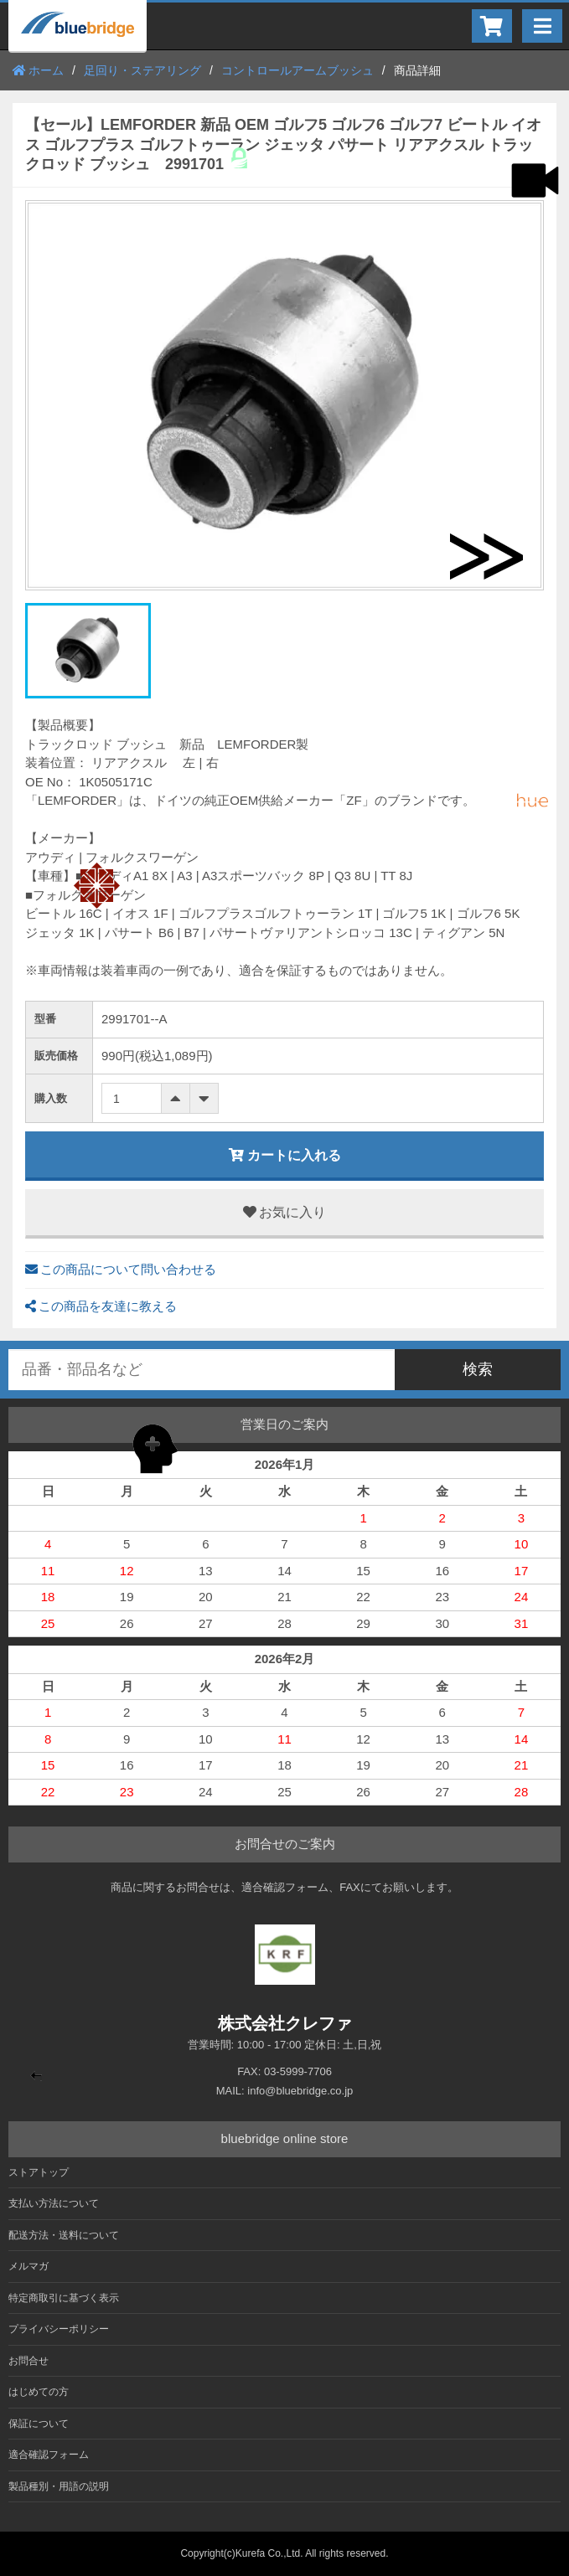 The width and height of the screenshot is (569, 2576). Describe the element at coordinates (37, 2076) in the screenshot. I see `reply to a message` at that location.